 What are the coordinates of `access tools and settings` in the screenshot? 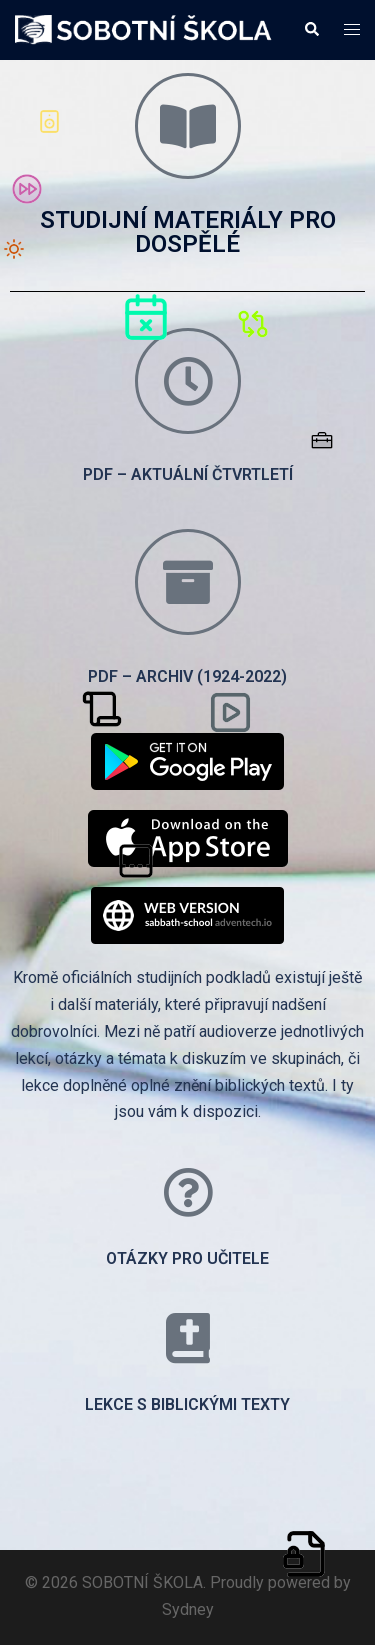 It's located at (322, 441).